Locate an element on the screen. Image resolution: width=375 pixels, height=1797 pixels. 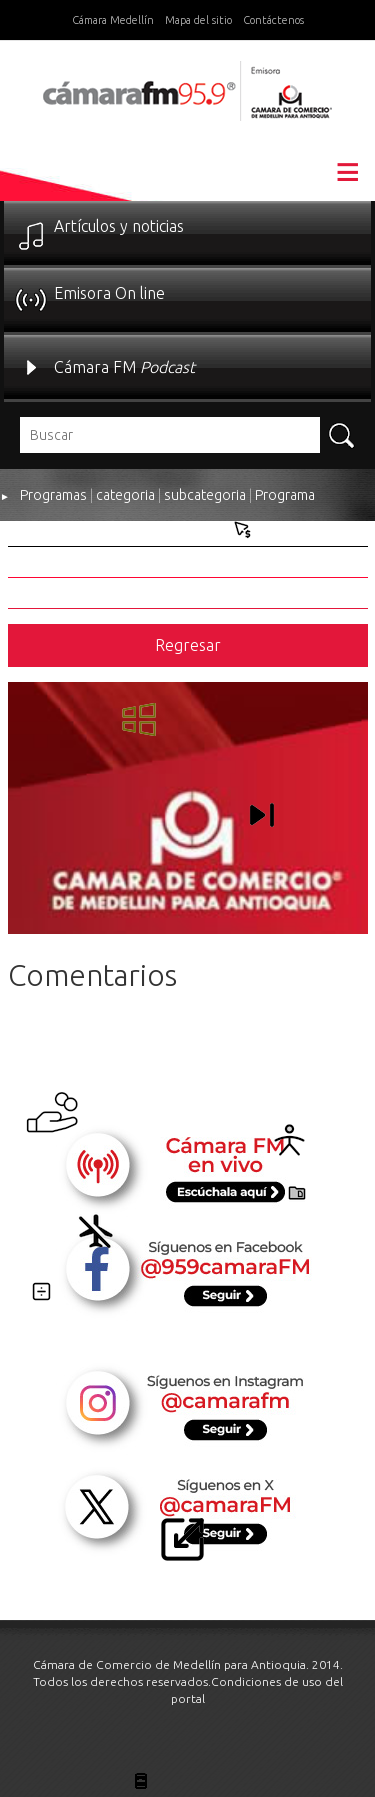
resize or scale an element is located at coordinates (182, 1539).